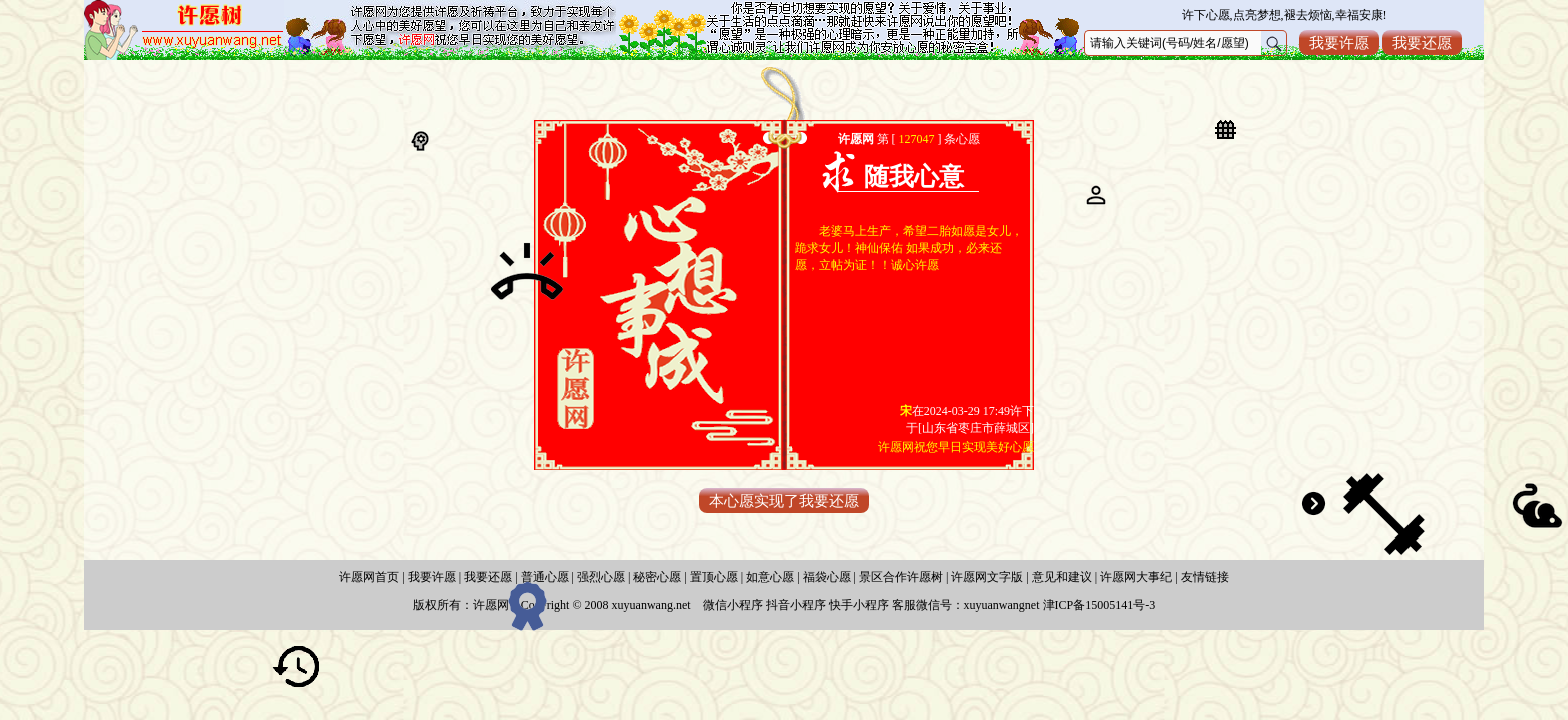  I want to click on access mental health or mindfulness features, so click(420, 141).